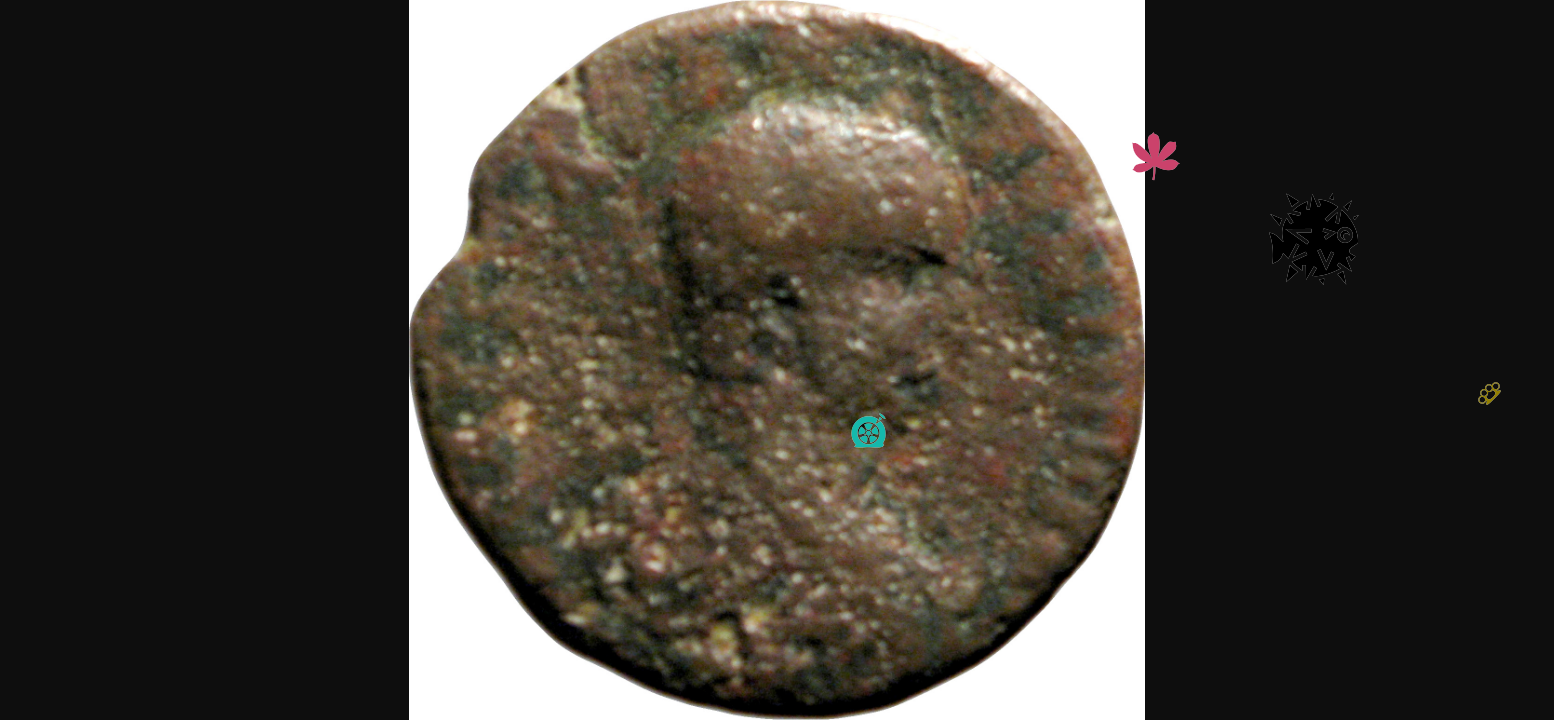 The image size is (1554, 720). Describe the element at coordinates (868, 430) in the screenshot. I see `report a flat tire or vehicle issue` at that location.